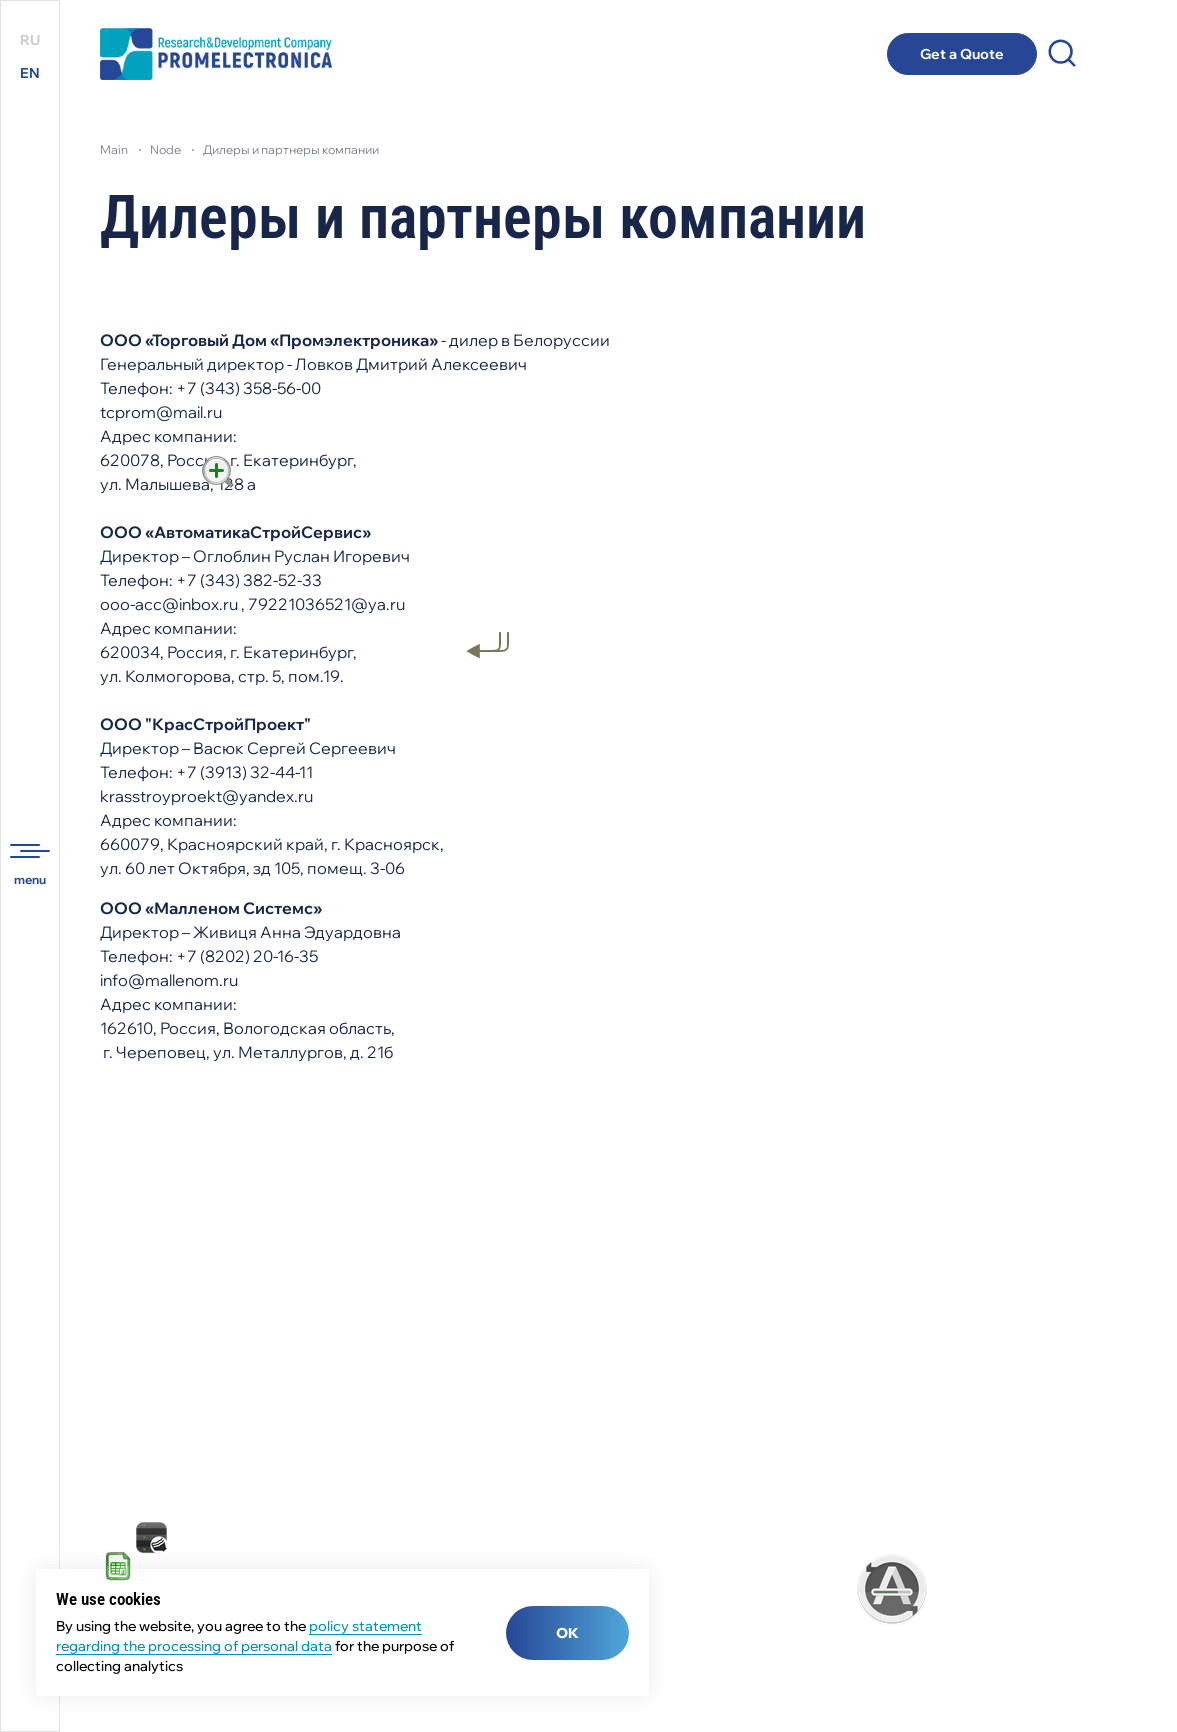 The width and height of the screenshot is (1177, 1732). What do you see at coordinates (487, 642) in the screenshot?
I see `reply to all recipients in an email thread` at bounding box center [487, 642].